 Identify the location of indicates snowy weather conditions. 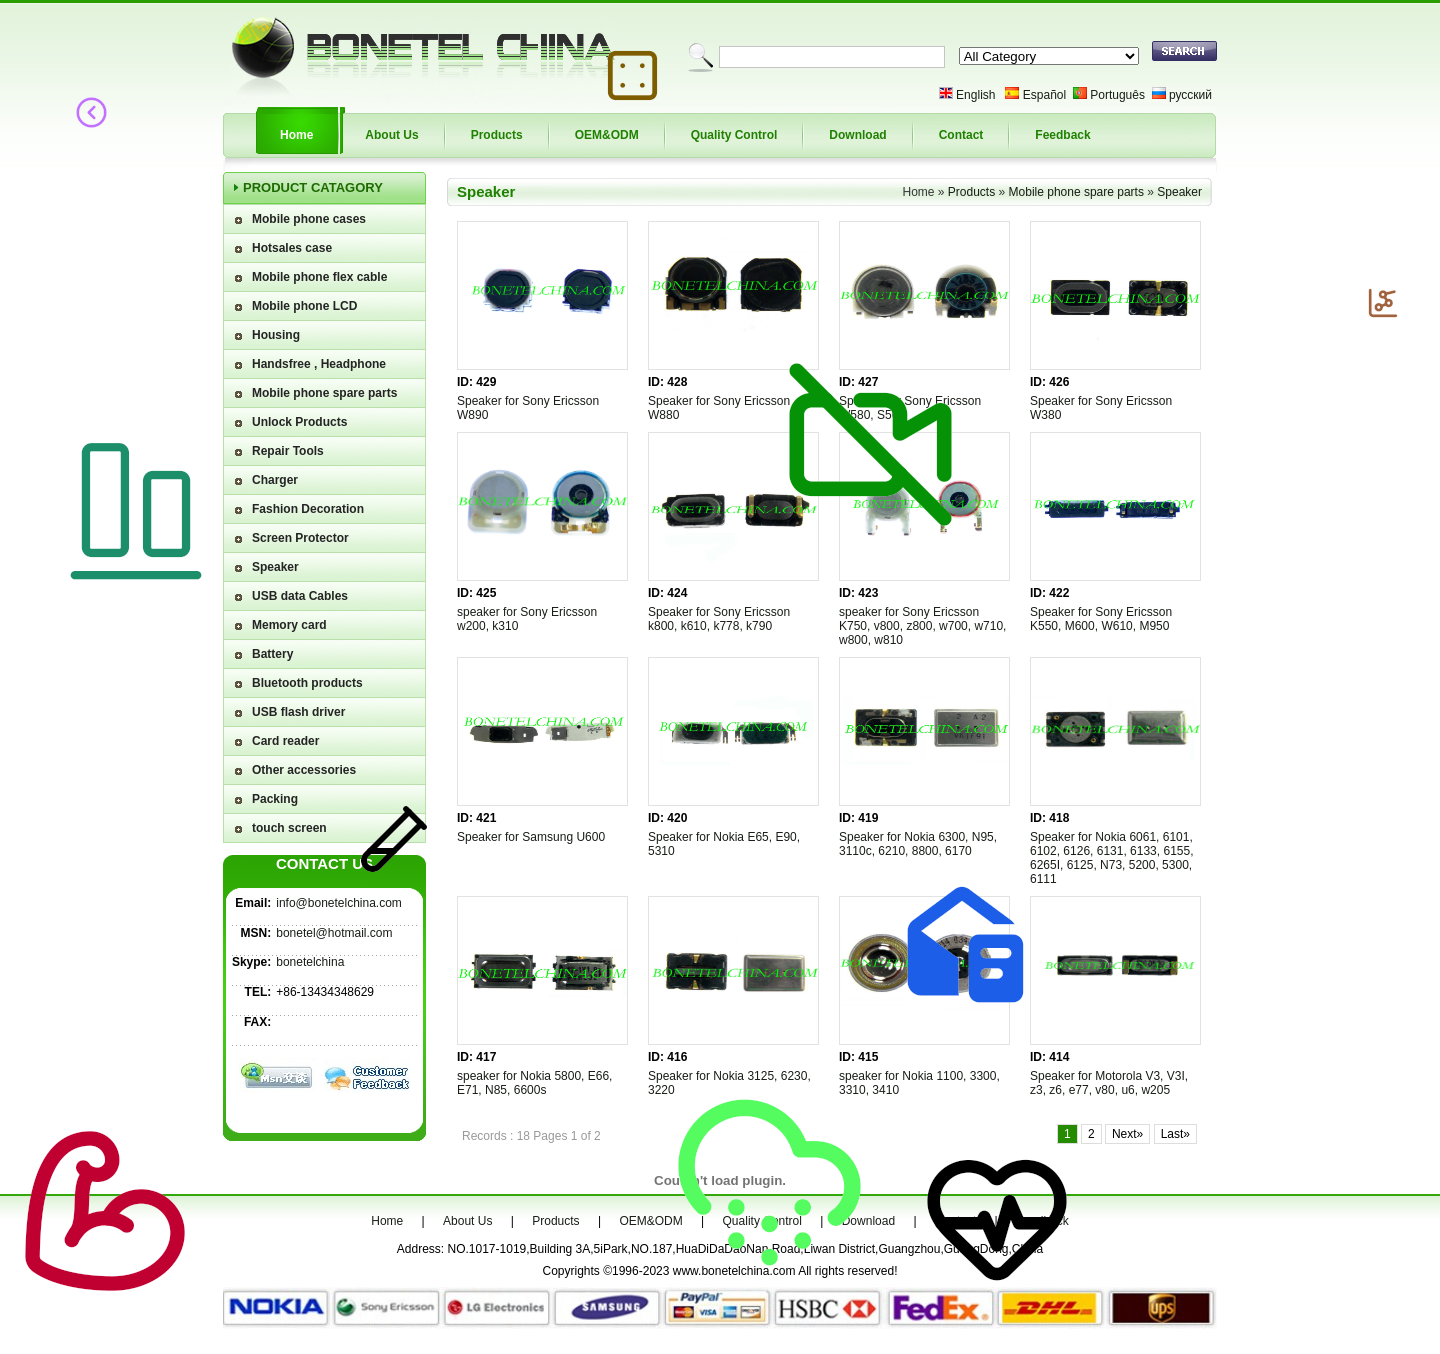
(769, 1182).